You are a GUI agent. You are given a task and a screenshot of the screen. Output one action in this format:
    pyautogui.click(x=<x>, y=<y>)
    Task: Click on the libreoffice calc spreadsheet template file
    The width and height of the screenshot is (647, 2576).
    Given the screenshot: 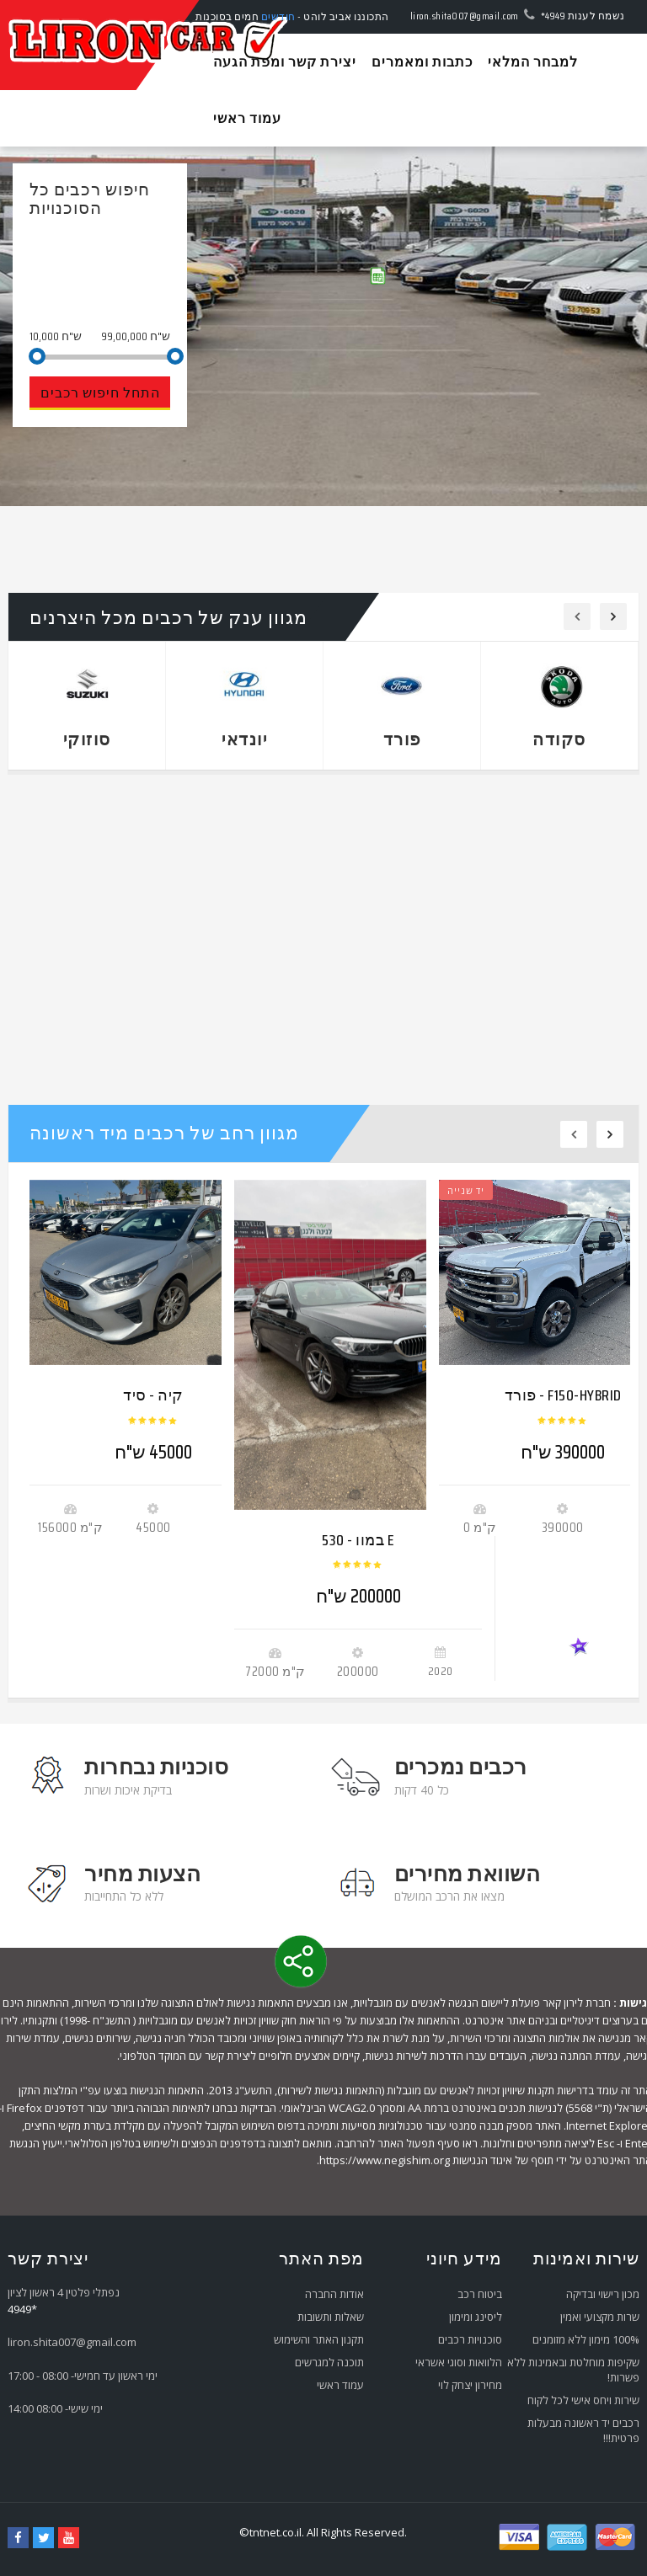 What is the action you would take?
    pyautogui.click(x=377, y=275)
    